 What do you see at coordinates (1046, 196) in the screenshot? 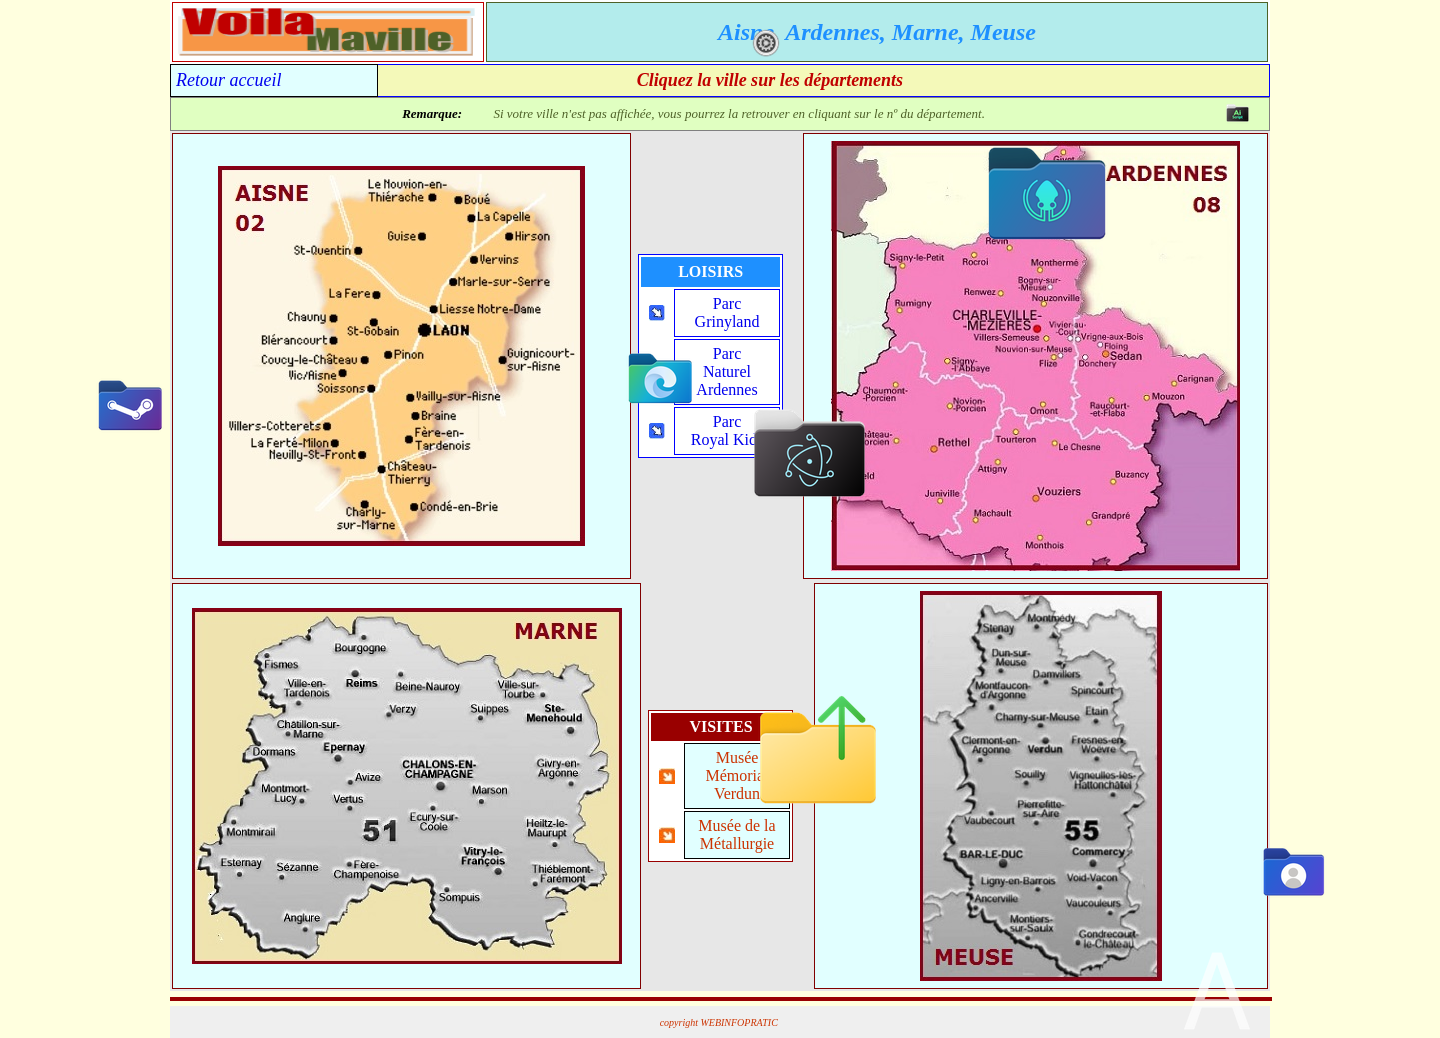
I see `open folder containing GitKraken projects` at bounding box center [1046, 196].